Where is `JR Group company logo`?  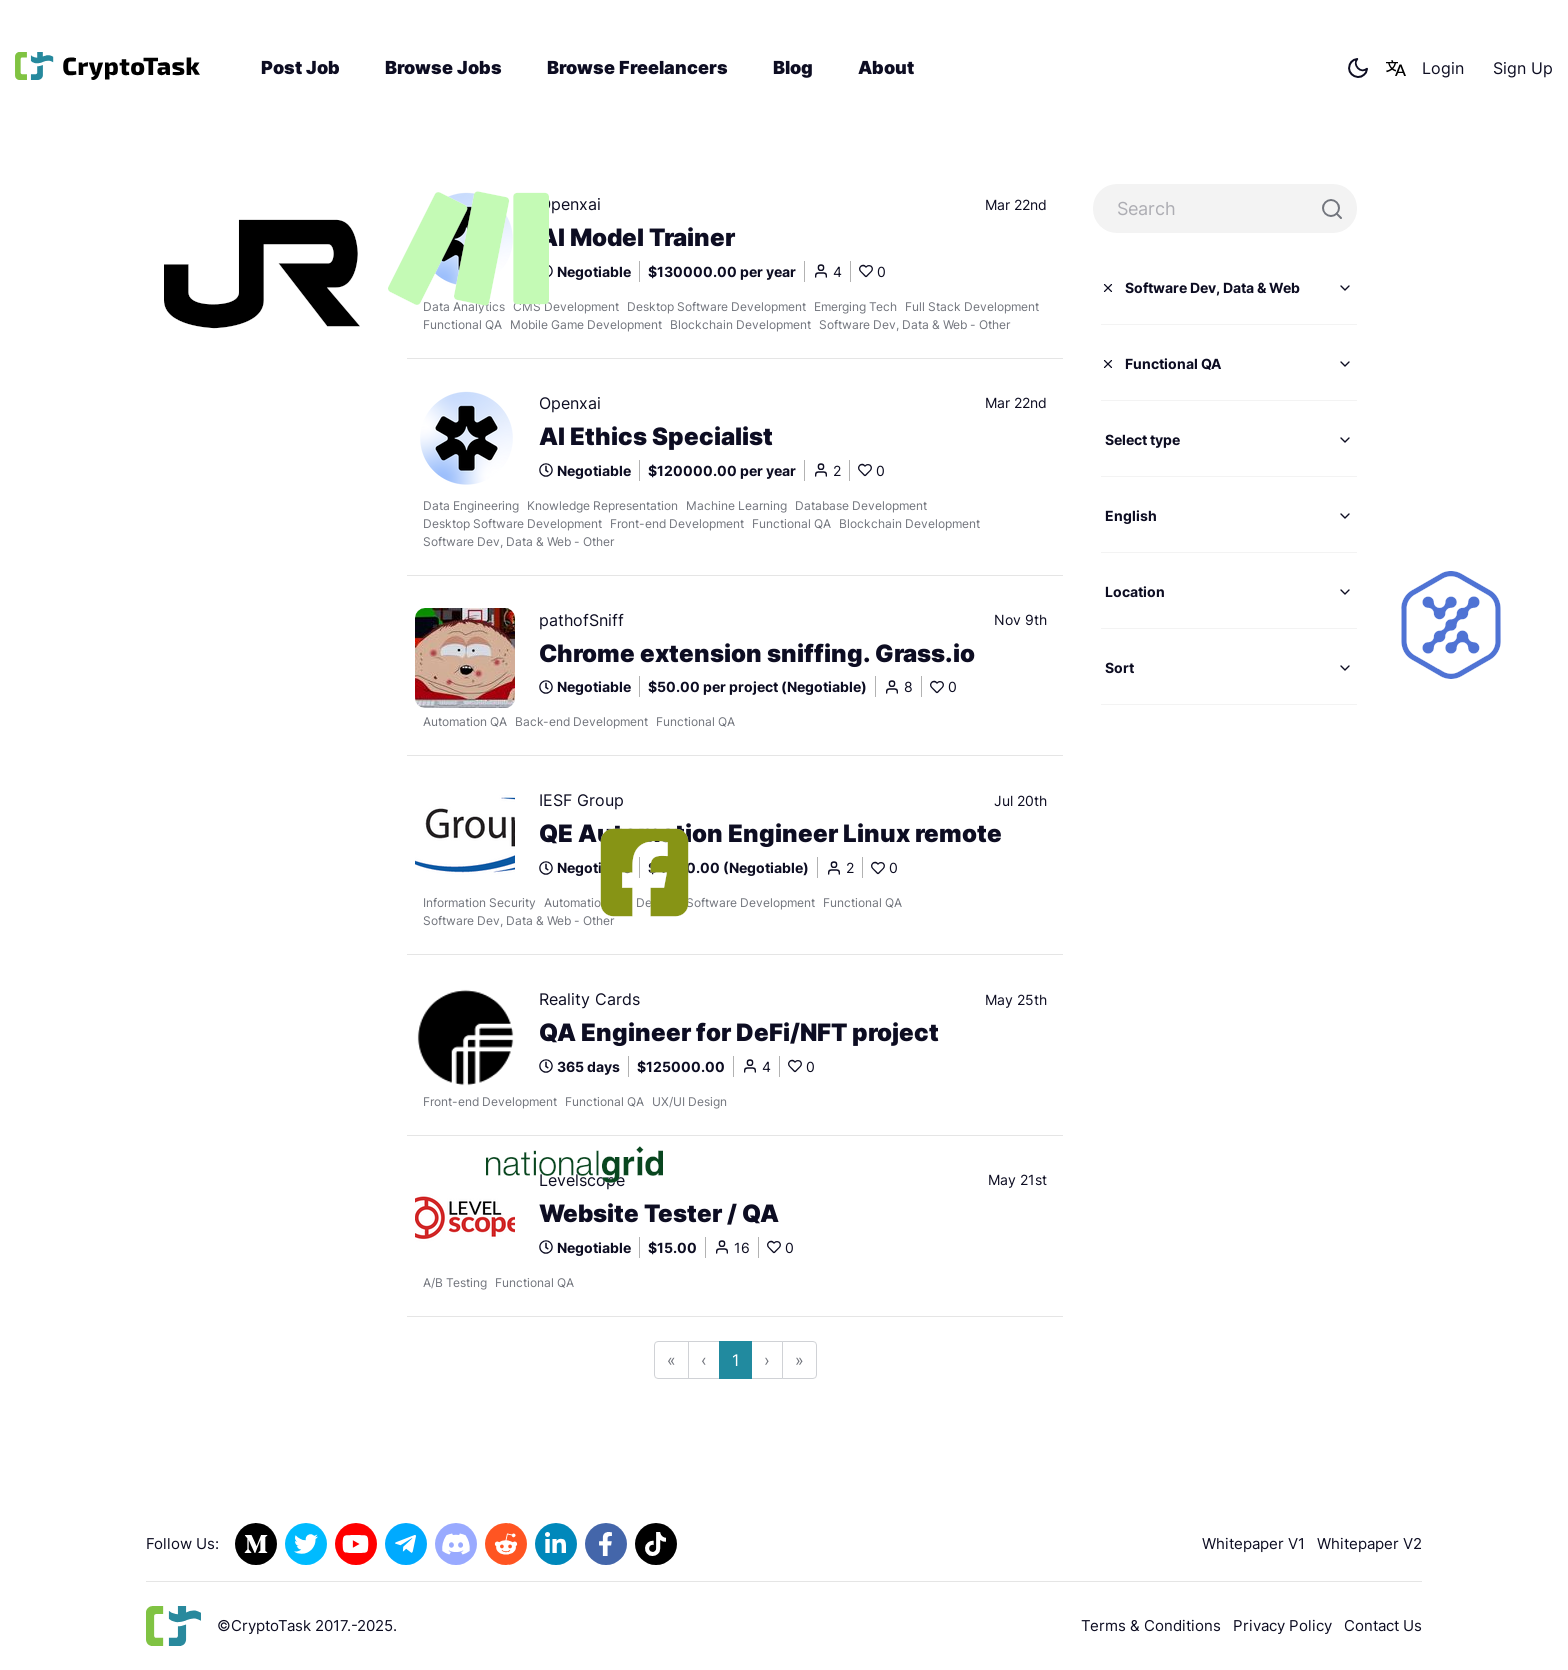 JR Group company logo is located at coordinates (262, 274).